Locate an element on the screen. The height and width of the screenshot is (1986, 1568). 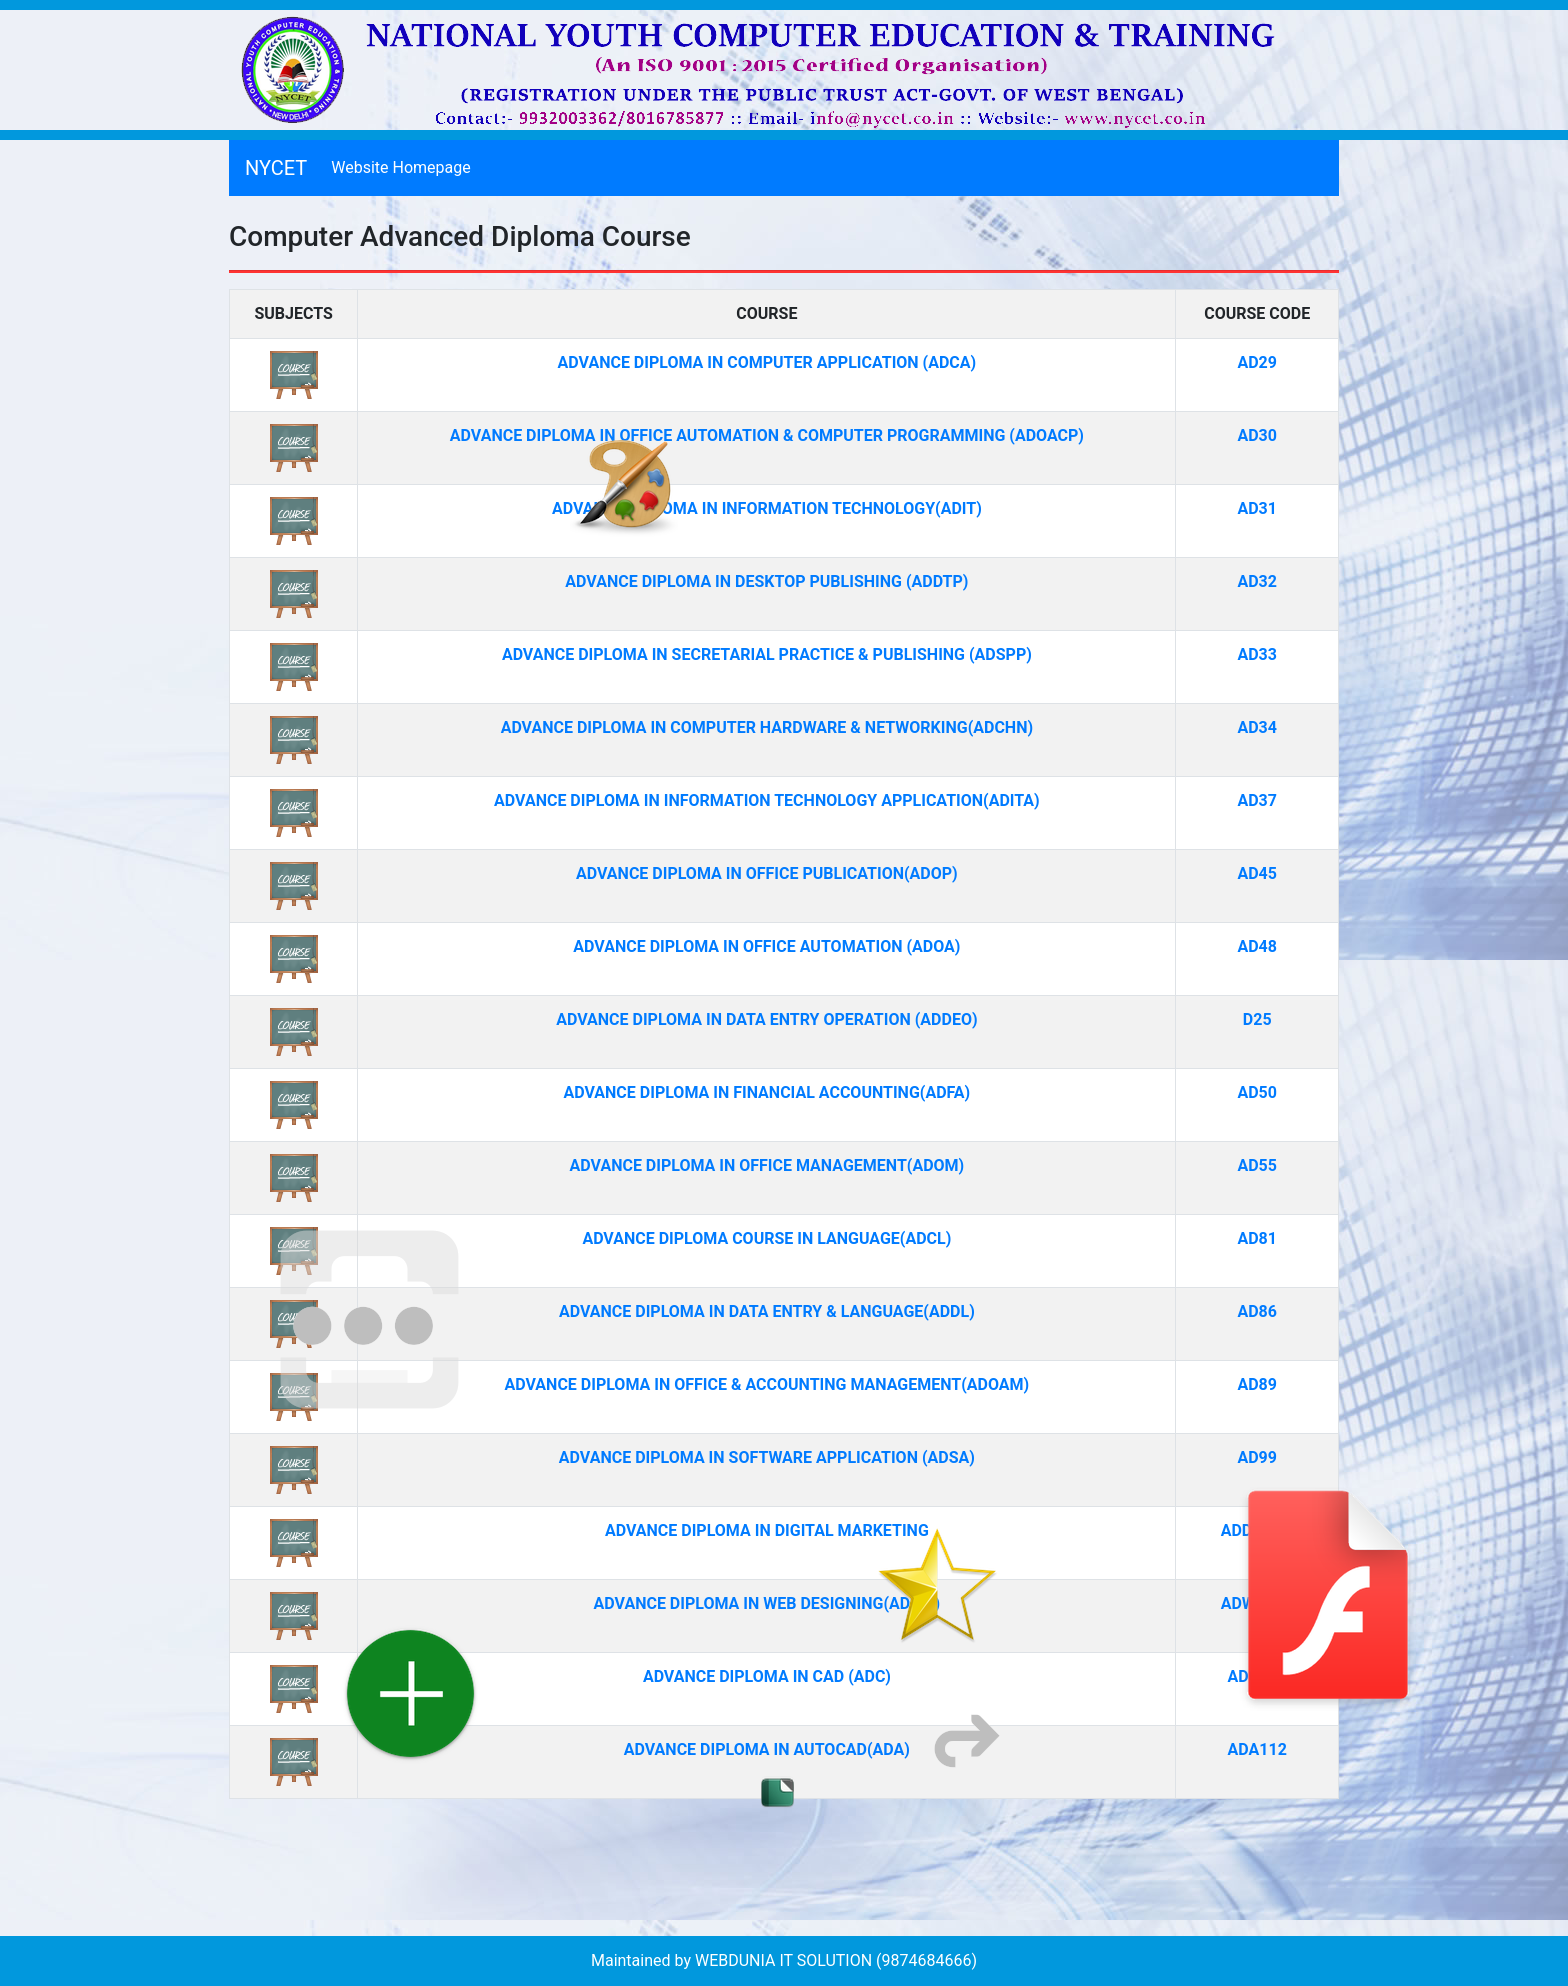
indicates wired network connection in progress is located at coordinates (369, 1319).